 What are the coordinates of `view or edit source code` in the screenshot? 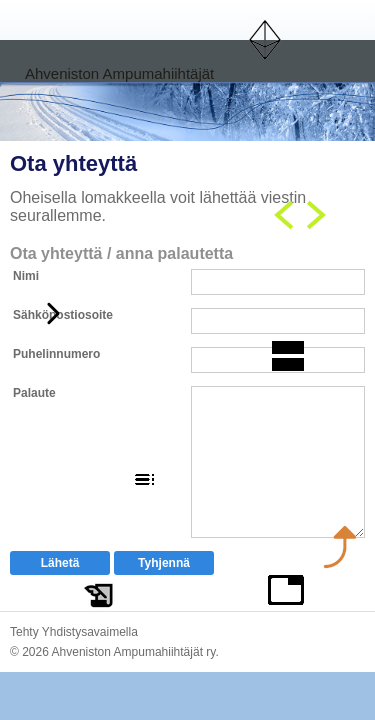 It's located at (300, 215).